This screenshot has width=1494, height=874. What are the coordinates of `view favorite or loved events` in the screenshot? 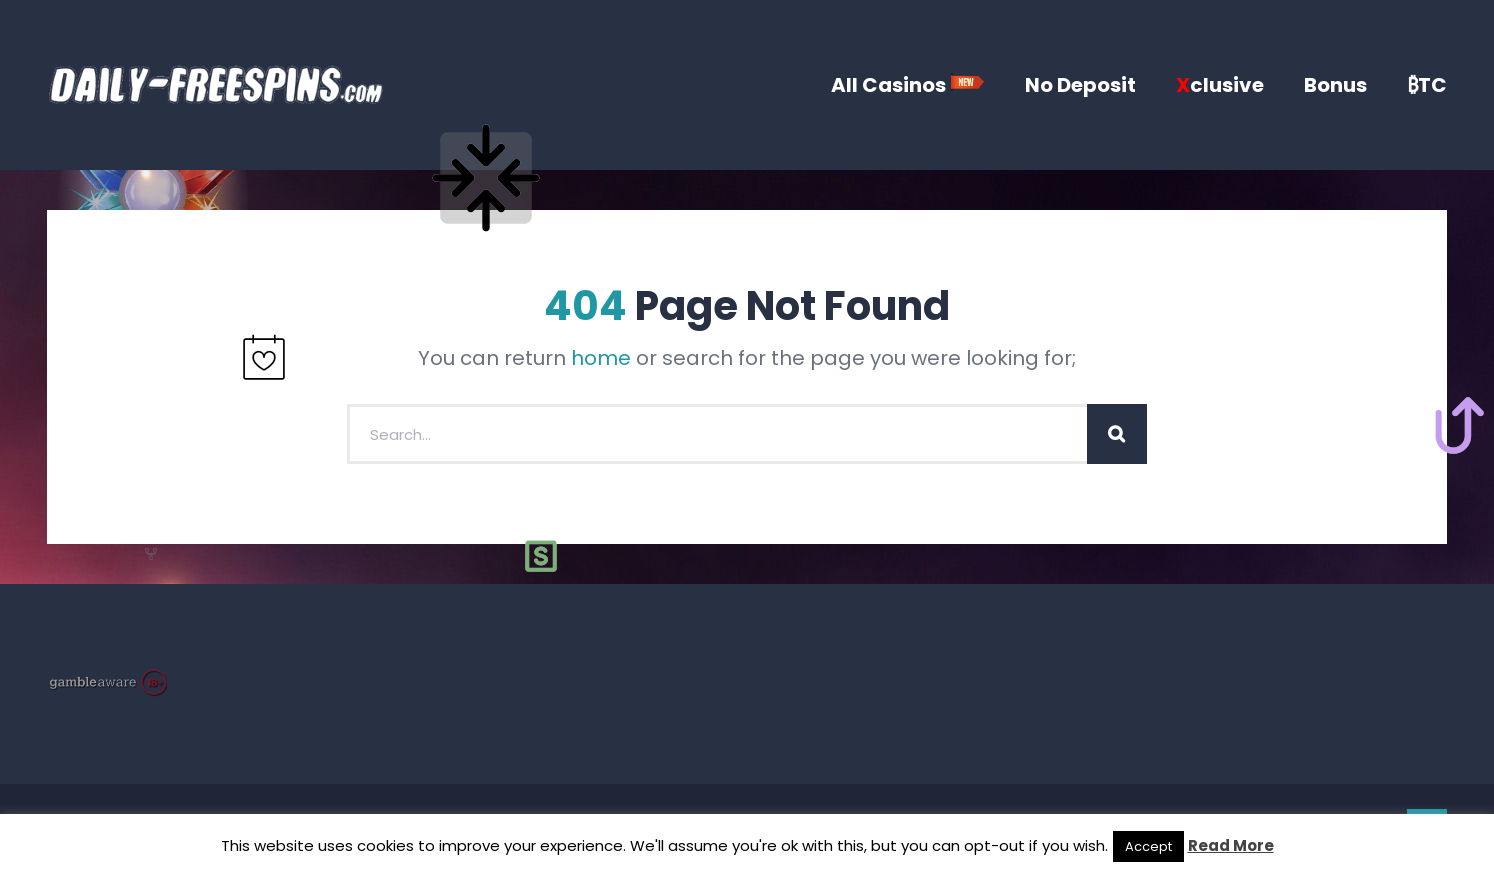 It's located at (264, 359).